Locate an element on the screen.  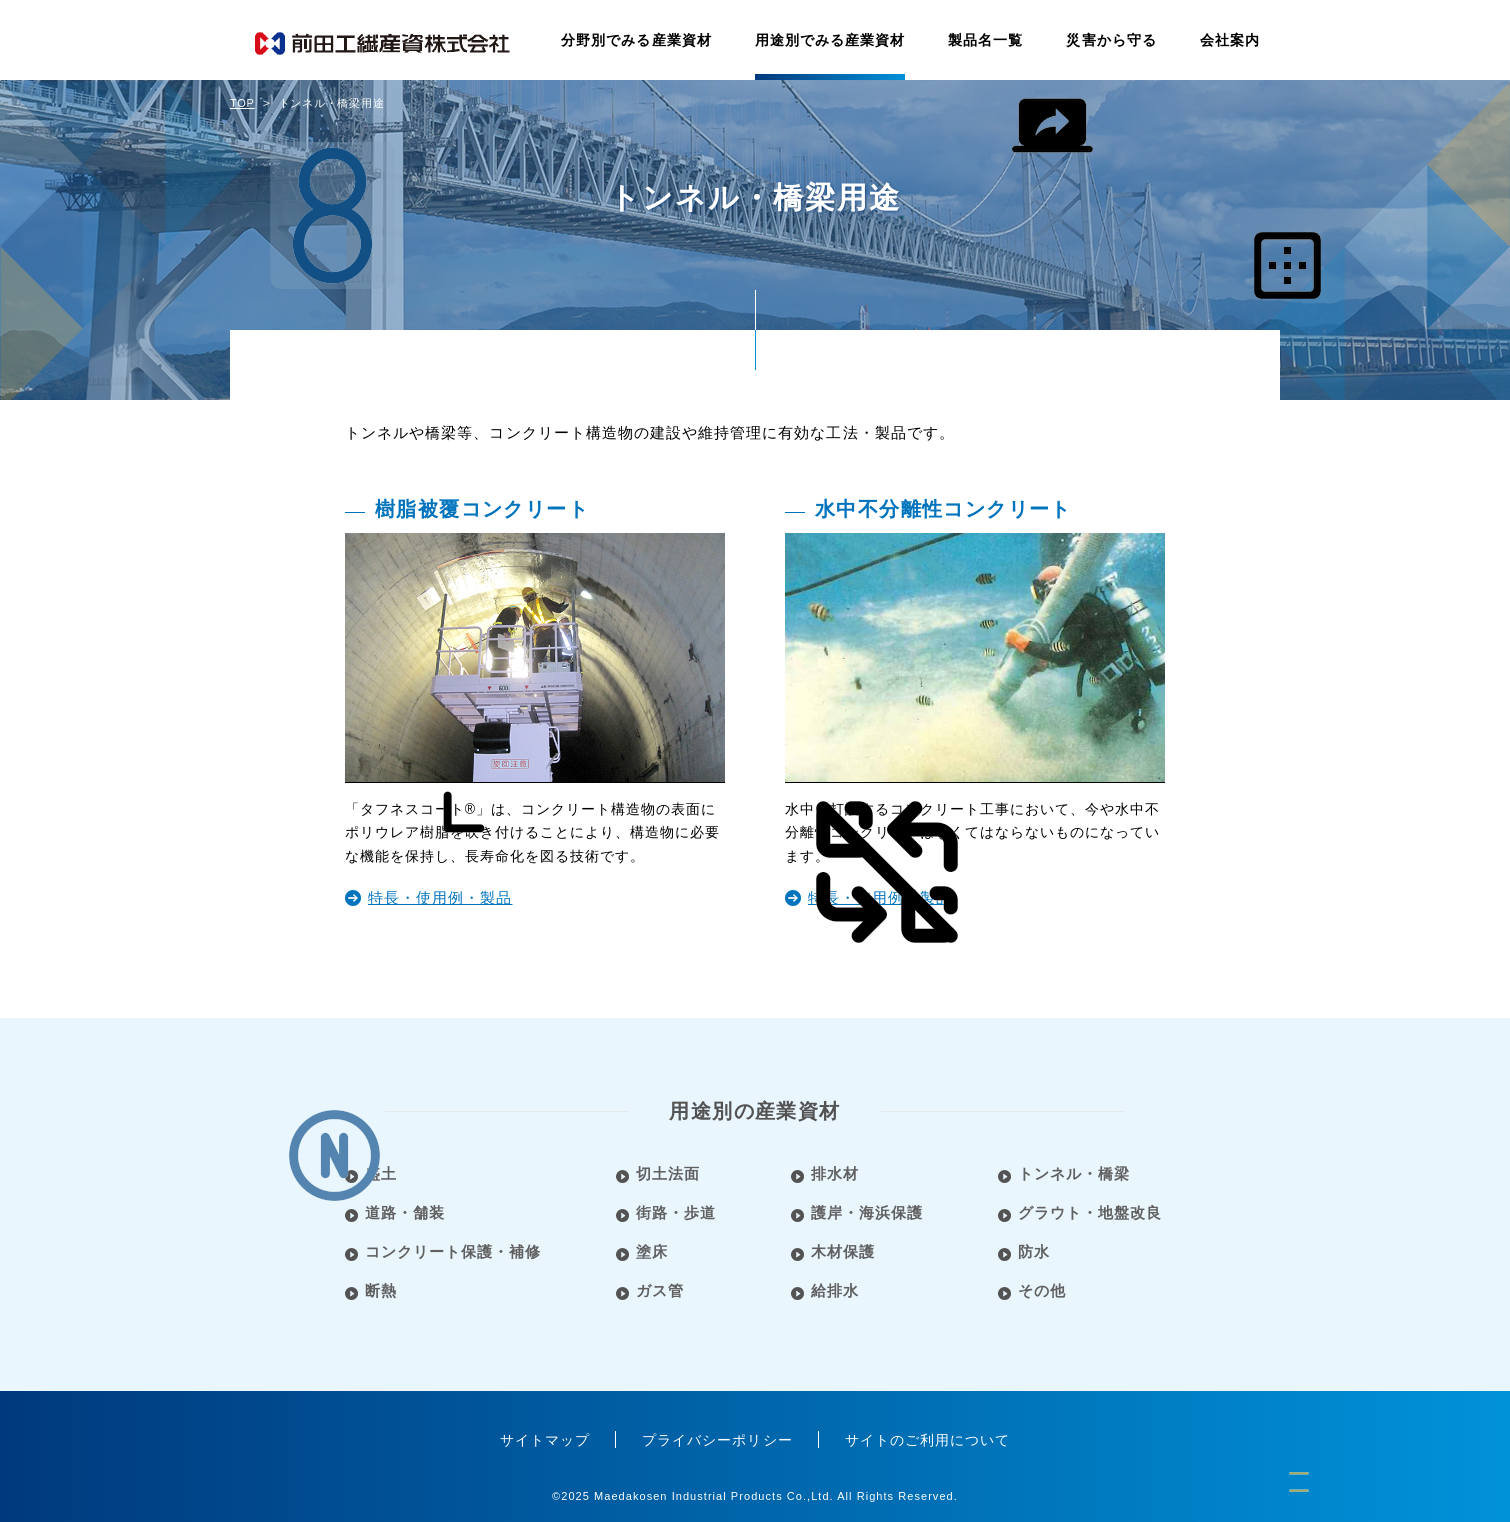
apply outer border to selected cells is located at coordinates (1287, 265).